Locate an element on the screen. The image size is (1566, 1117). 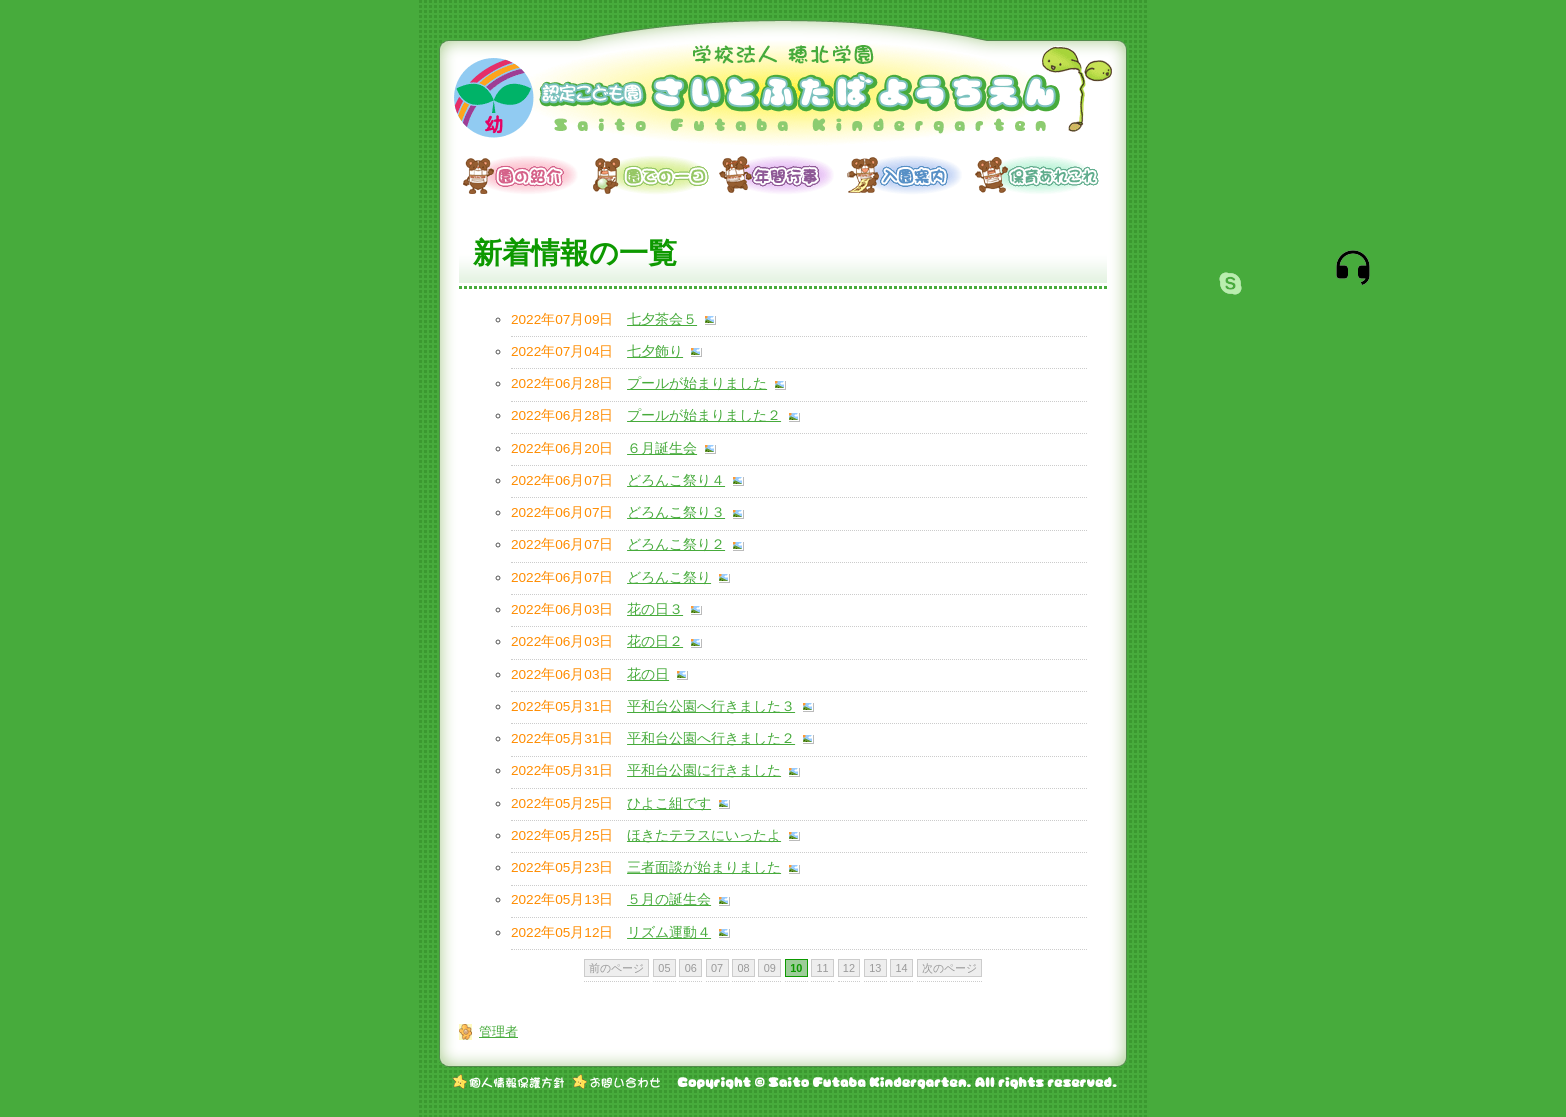
contact customer support is located at coordinates (1353, 267).